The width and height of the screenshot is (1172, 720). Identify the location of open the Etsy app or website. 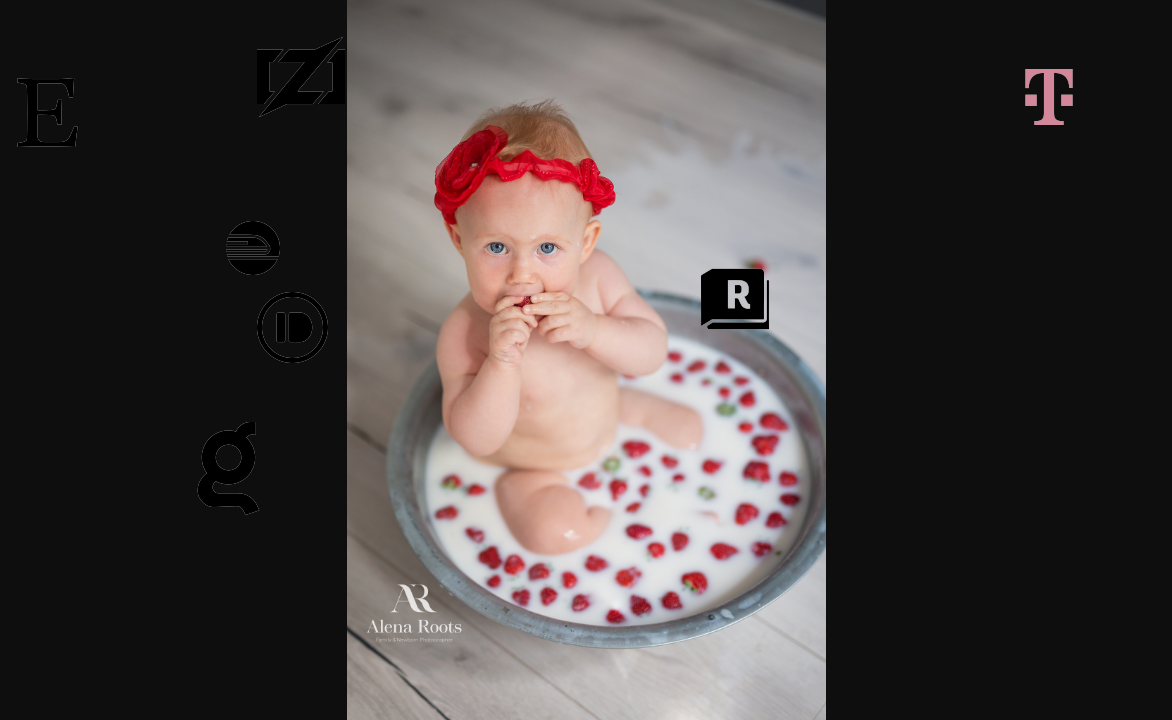
(47, 112).